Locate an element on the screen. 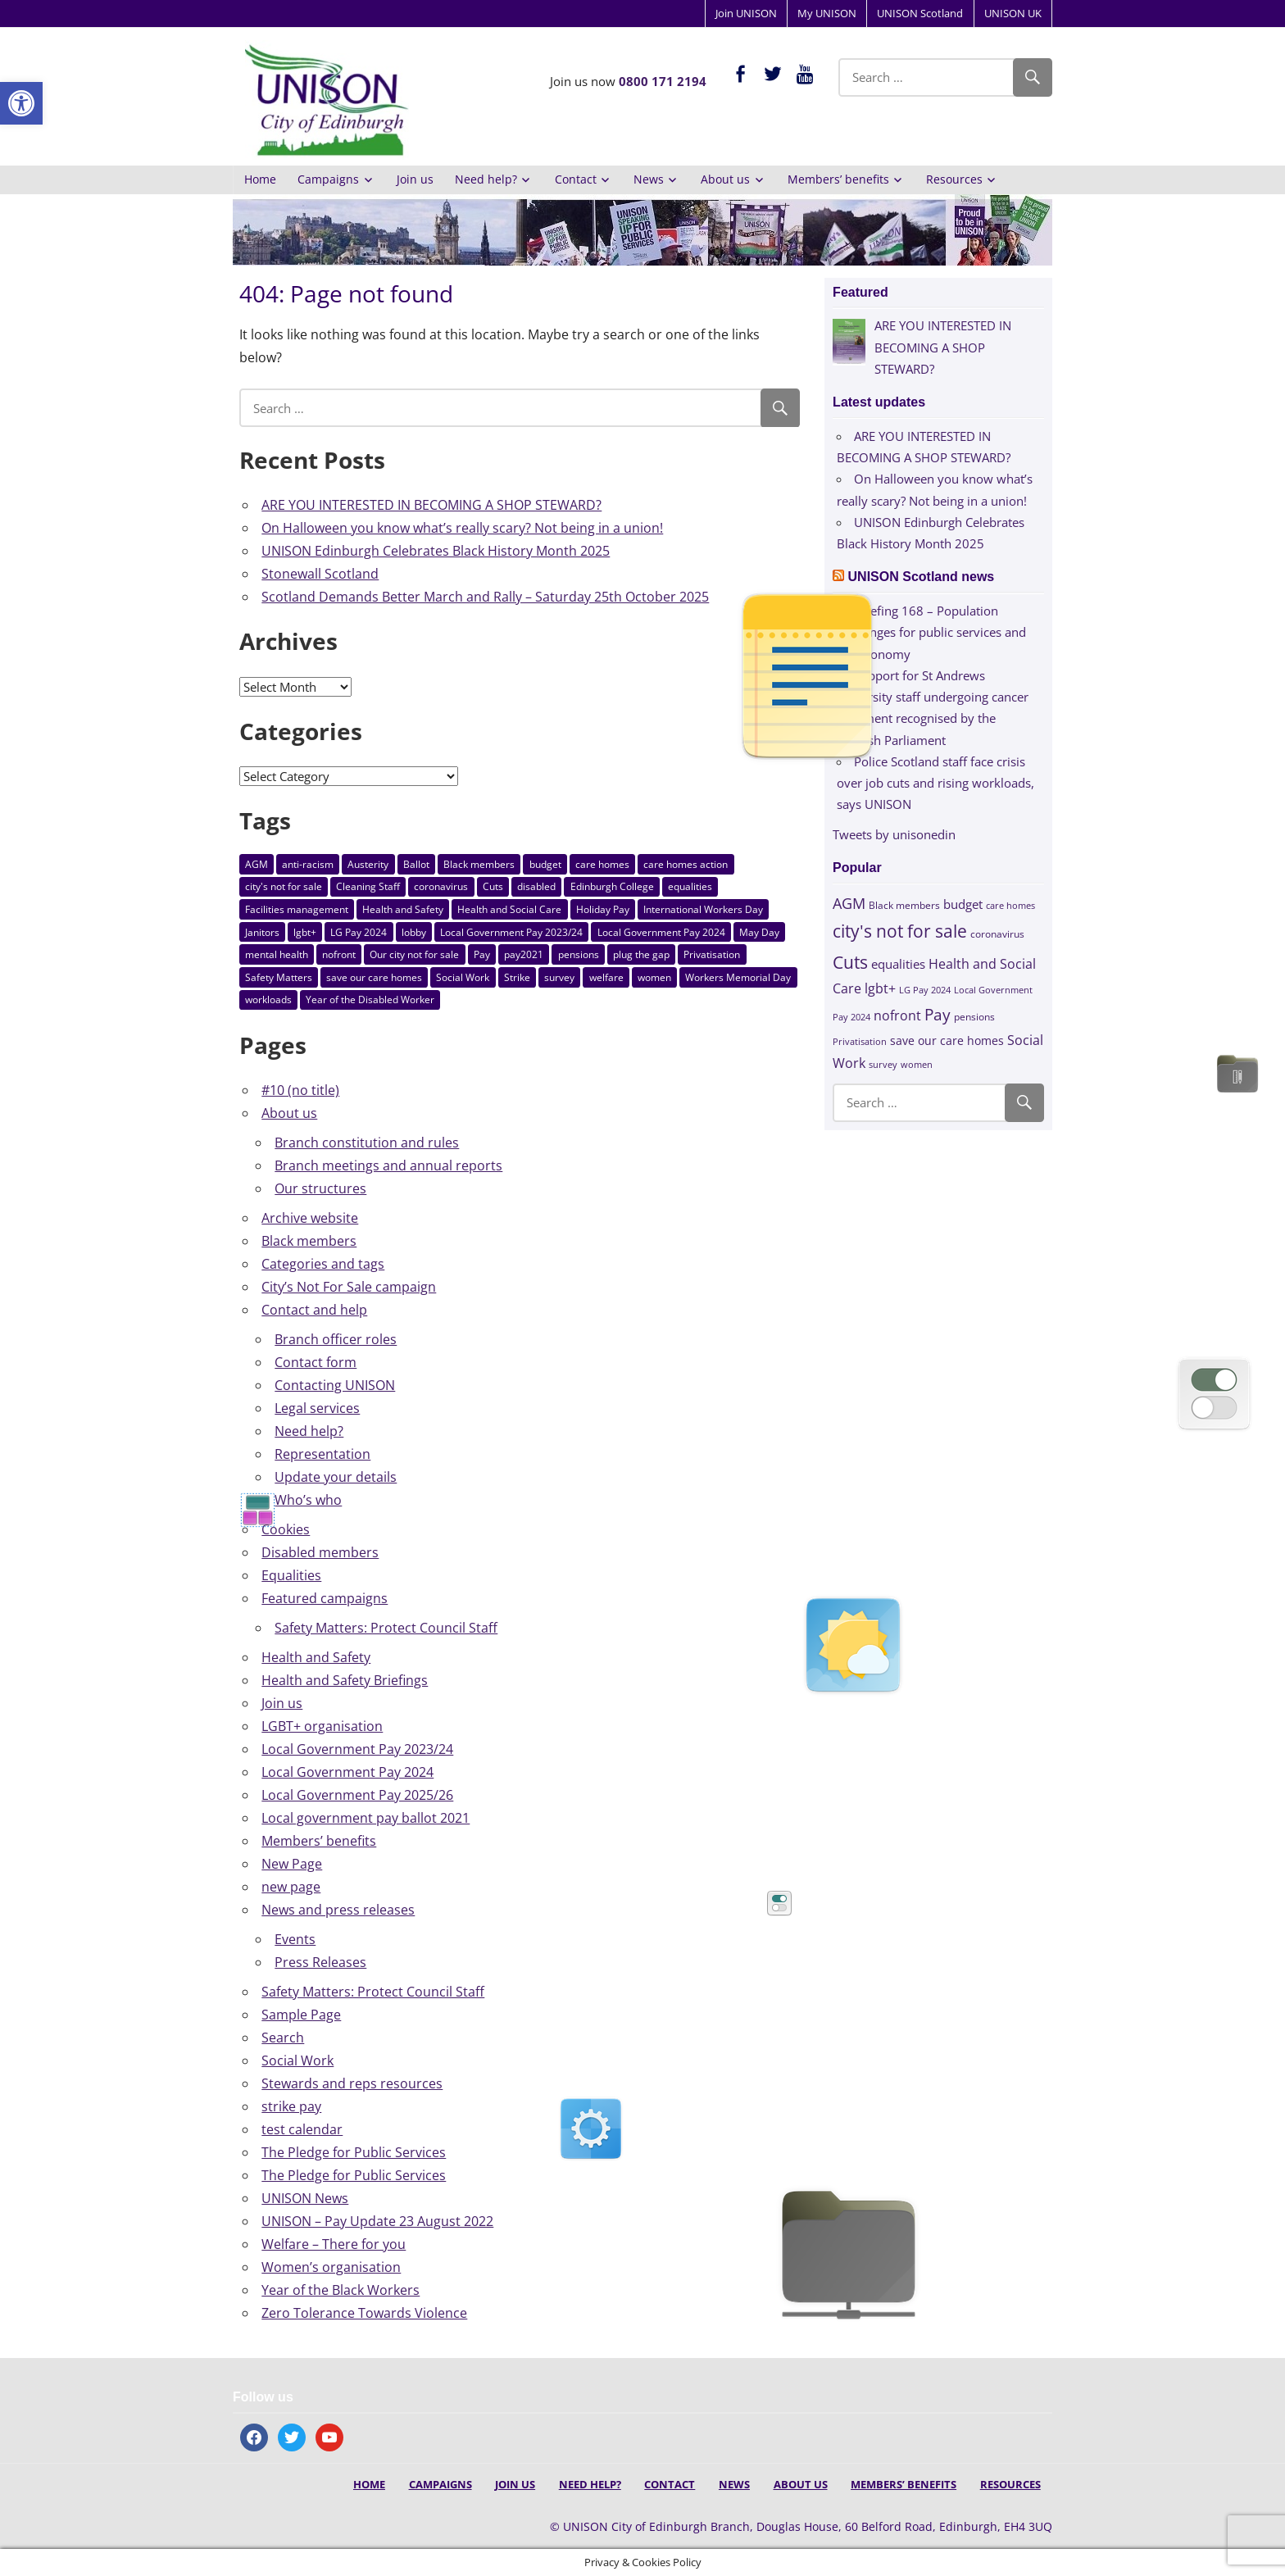  select all items in the current view is located at coordinates (257, 1510).